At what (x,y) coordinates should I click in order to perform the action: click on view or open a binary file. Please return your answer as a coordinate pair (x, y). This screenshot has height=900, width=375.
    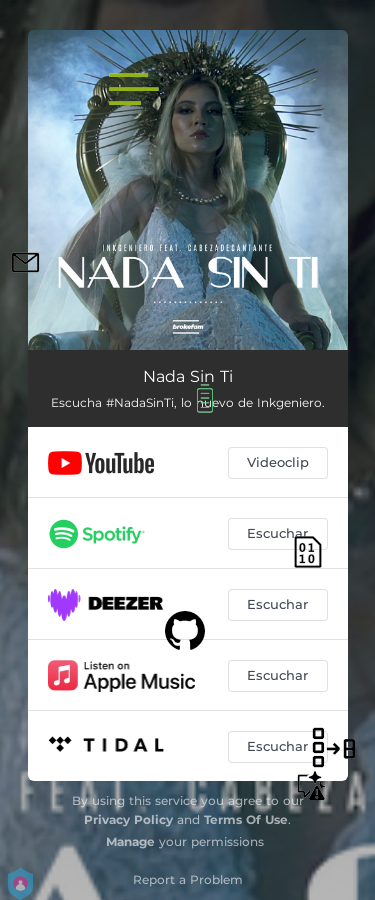
    Looking at the image, I should click on (308, 552).